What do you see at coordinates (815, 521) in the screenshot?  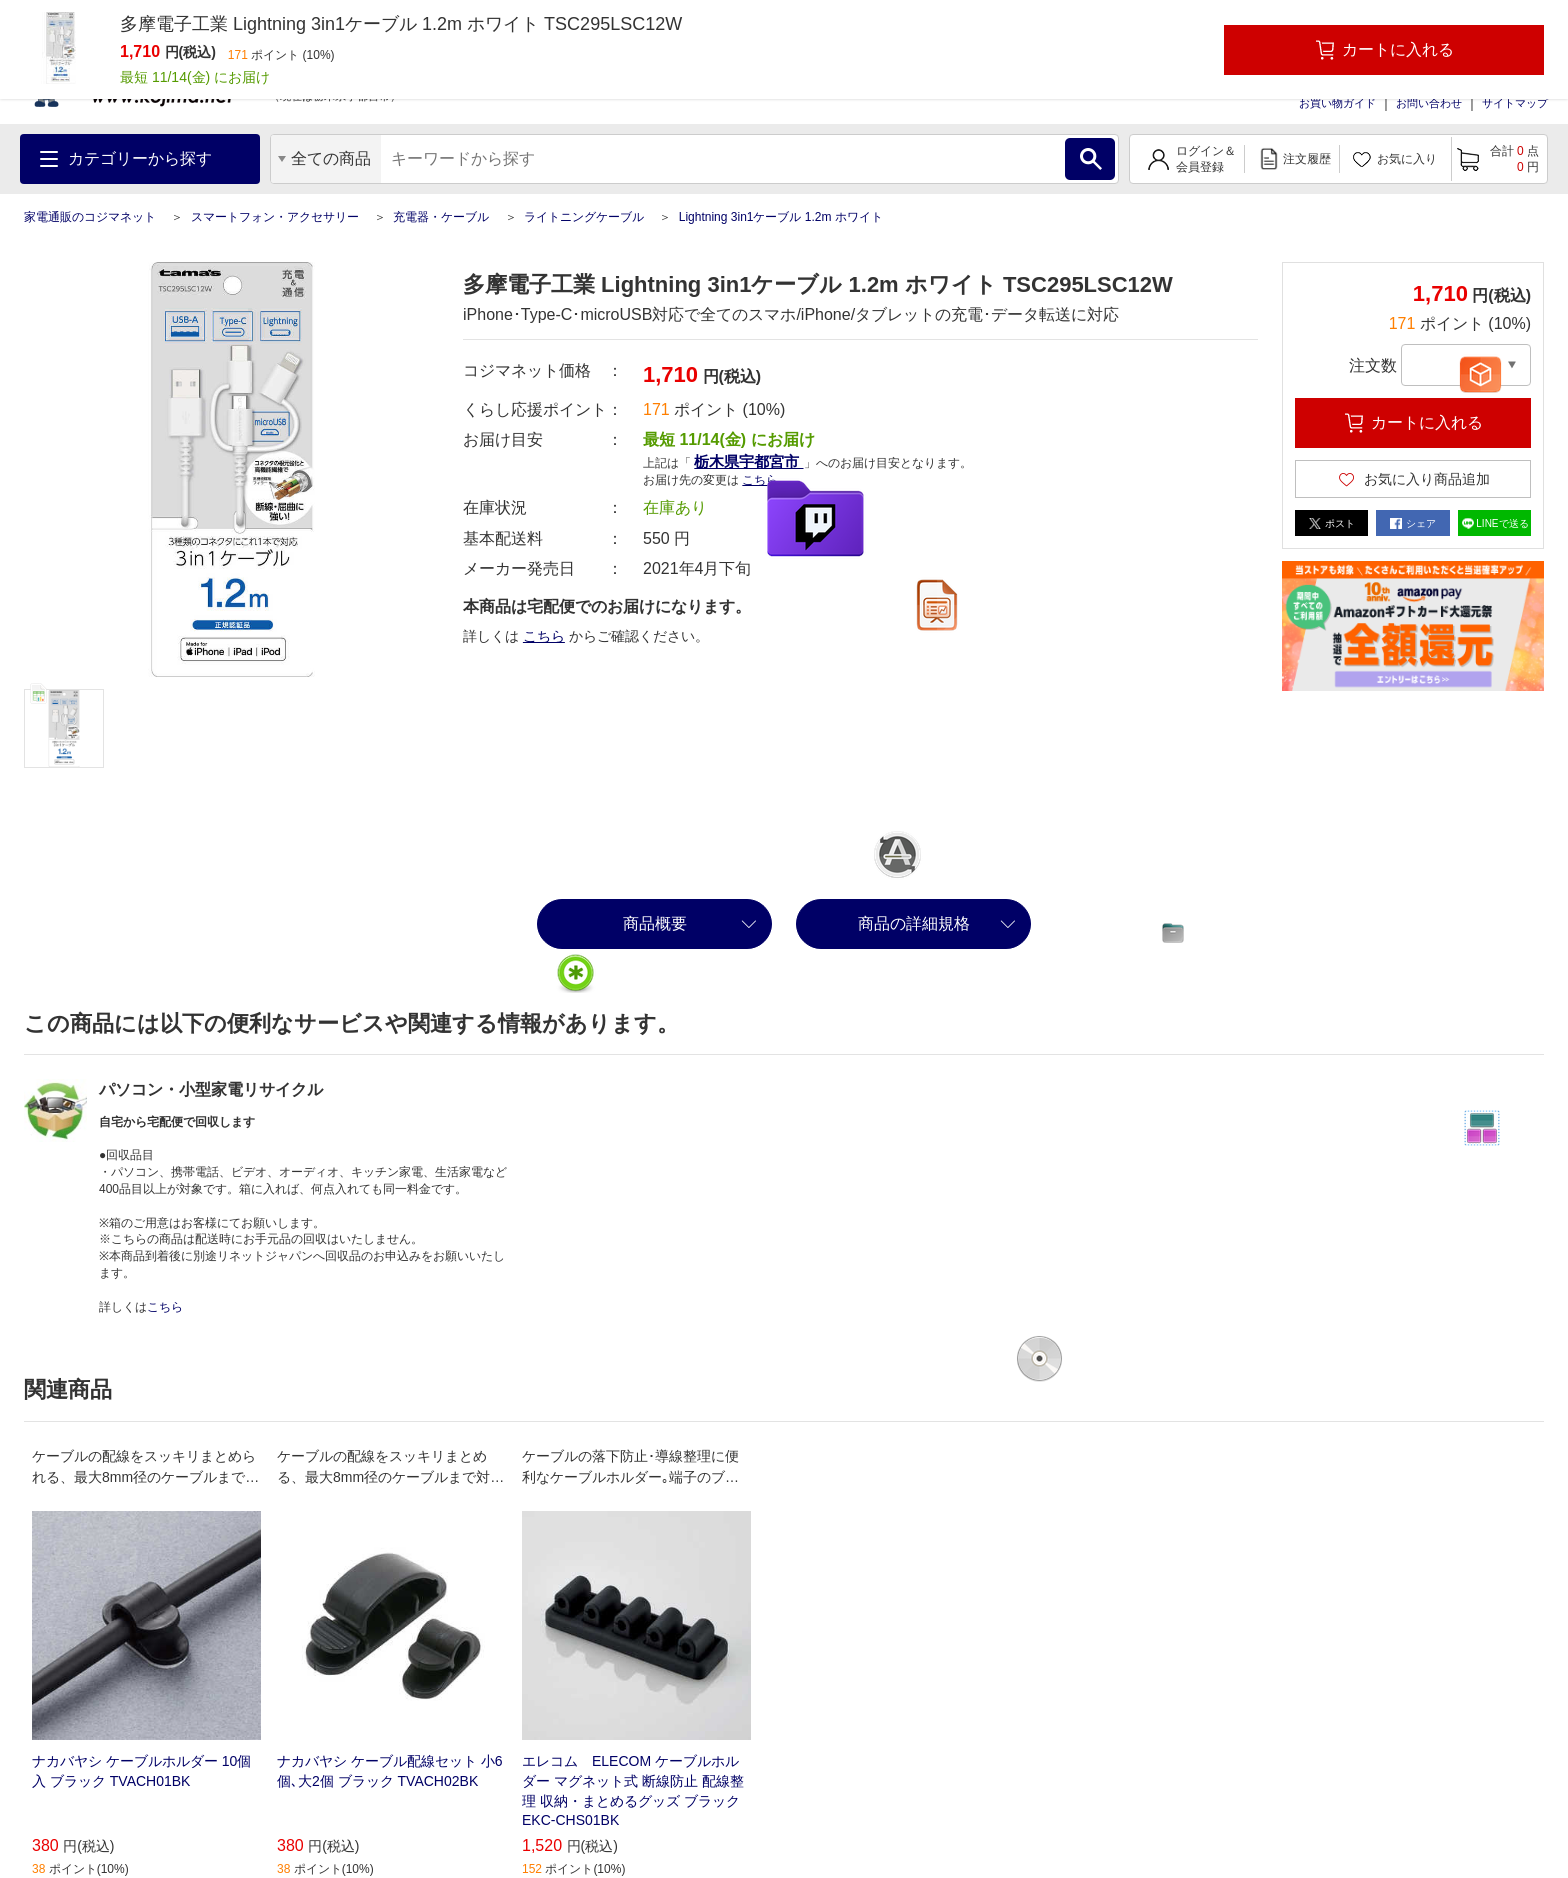 I see `open folder containing Twitch-related files` at bounding box center [815, 521].